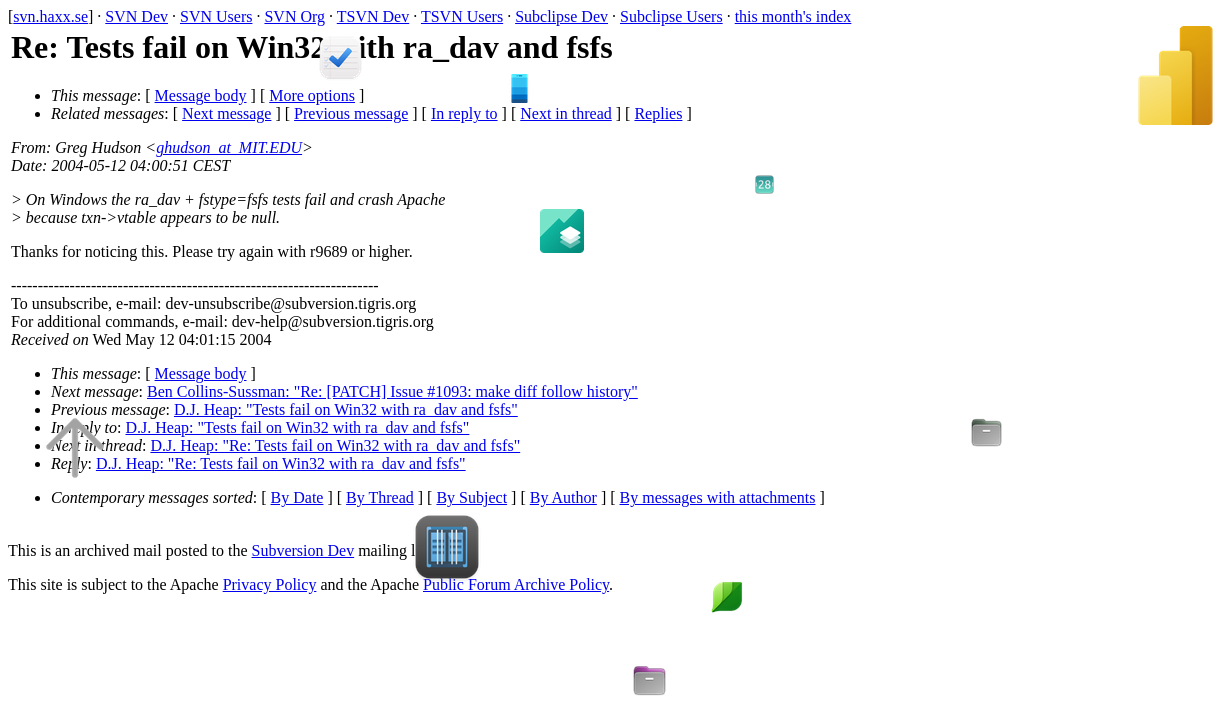 This screenshot has height=720, width=1228. Describe the element at coordinates (519, 88) in the screenshot. I see `open the your phone companion app` at that location.